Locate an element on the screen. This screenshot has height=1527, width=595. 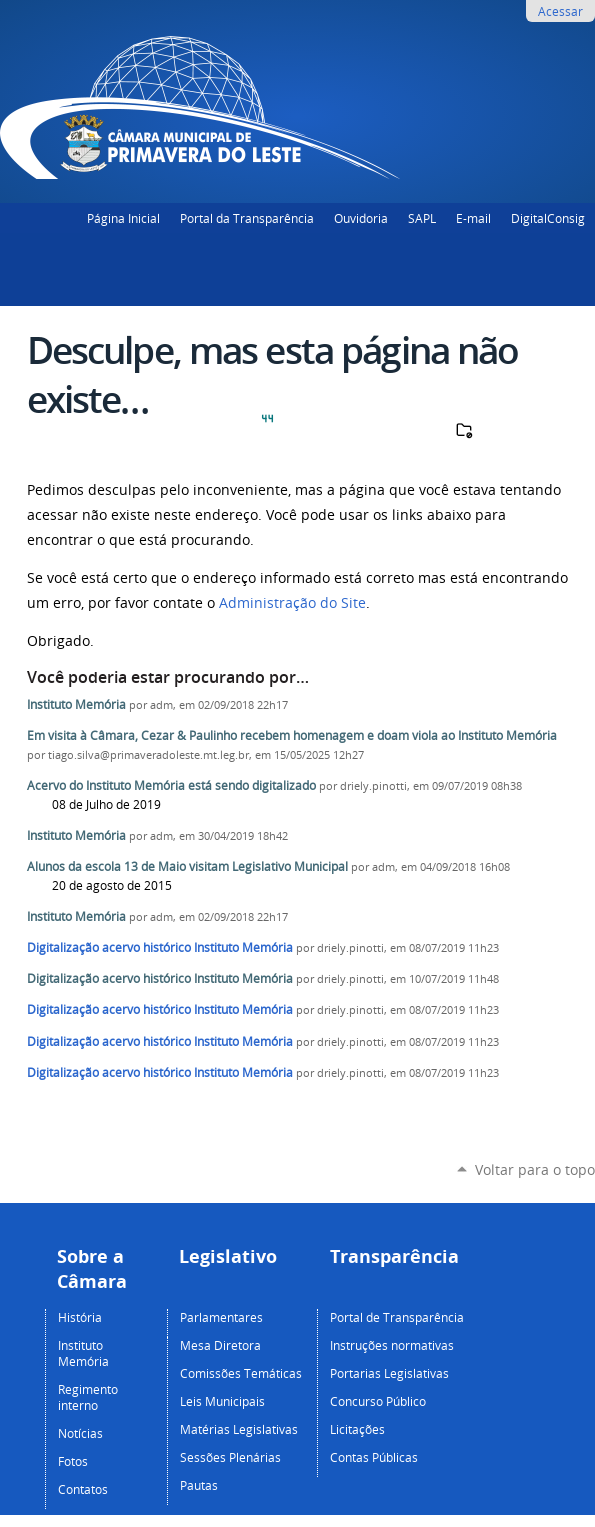
indicates item number 44 in a list or sequence is located at coordinates (267, 418).